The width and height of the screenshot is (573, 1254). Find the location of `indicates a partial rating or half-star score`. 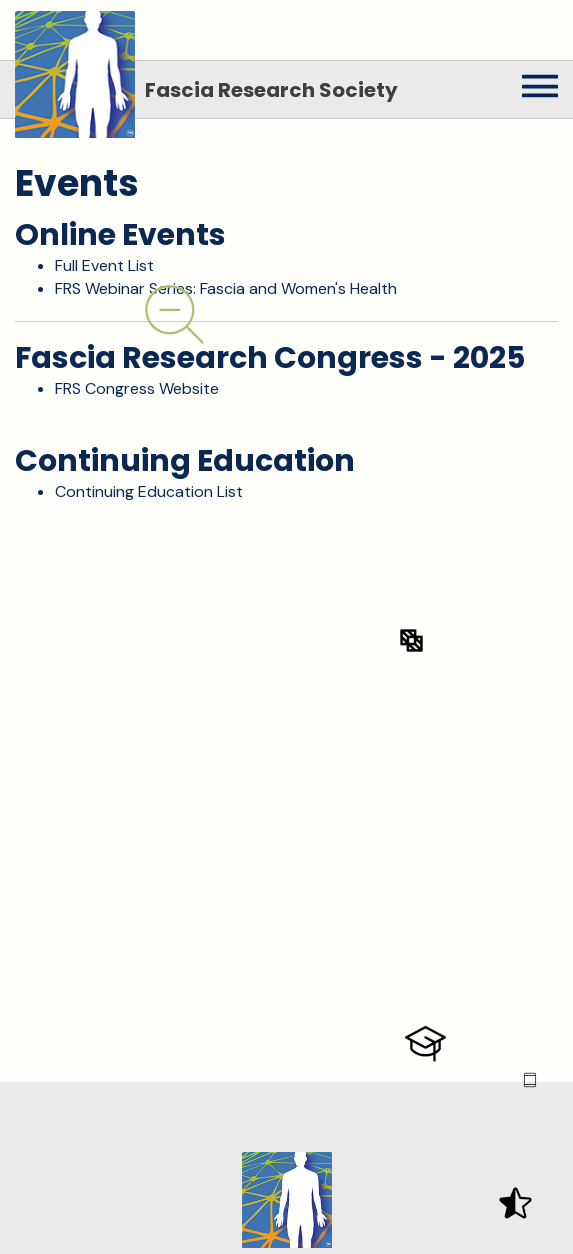

indicates a partial rating or half-star score is located at coordinates (515, 1203).